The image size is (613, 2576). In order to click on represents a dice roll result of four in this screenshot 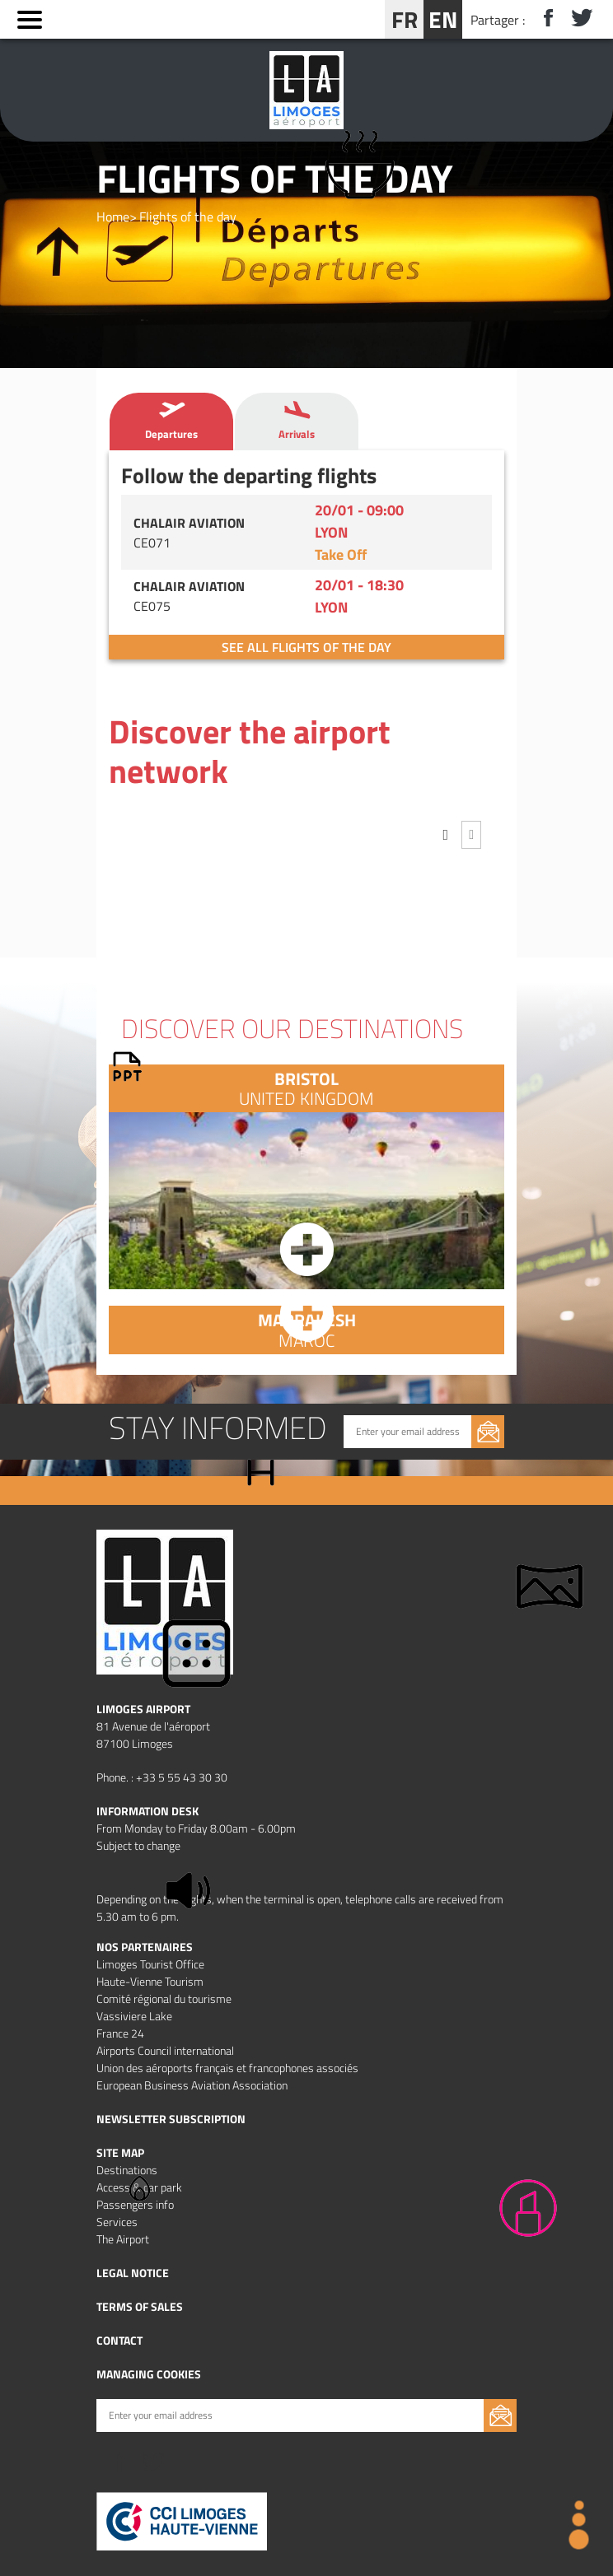, I will do `click(196, 1653)`.